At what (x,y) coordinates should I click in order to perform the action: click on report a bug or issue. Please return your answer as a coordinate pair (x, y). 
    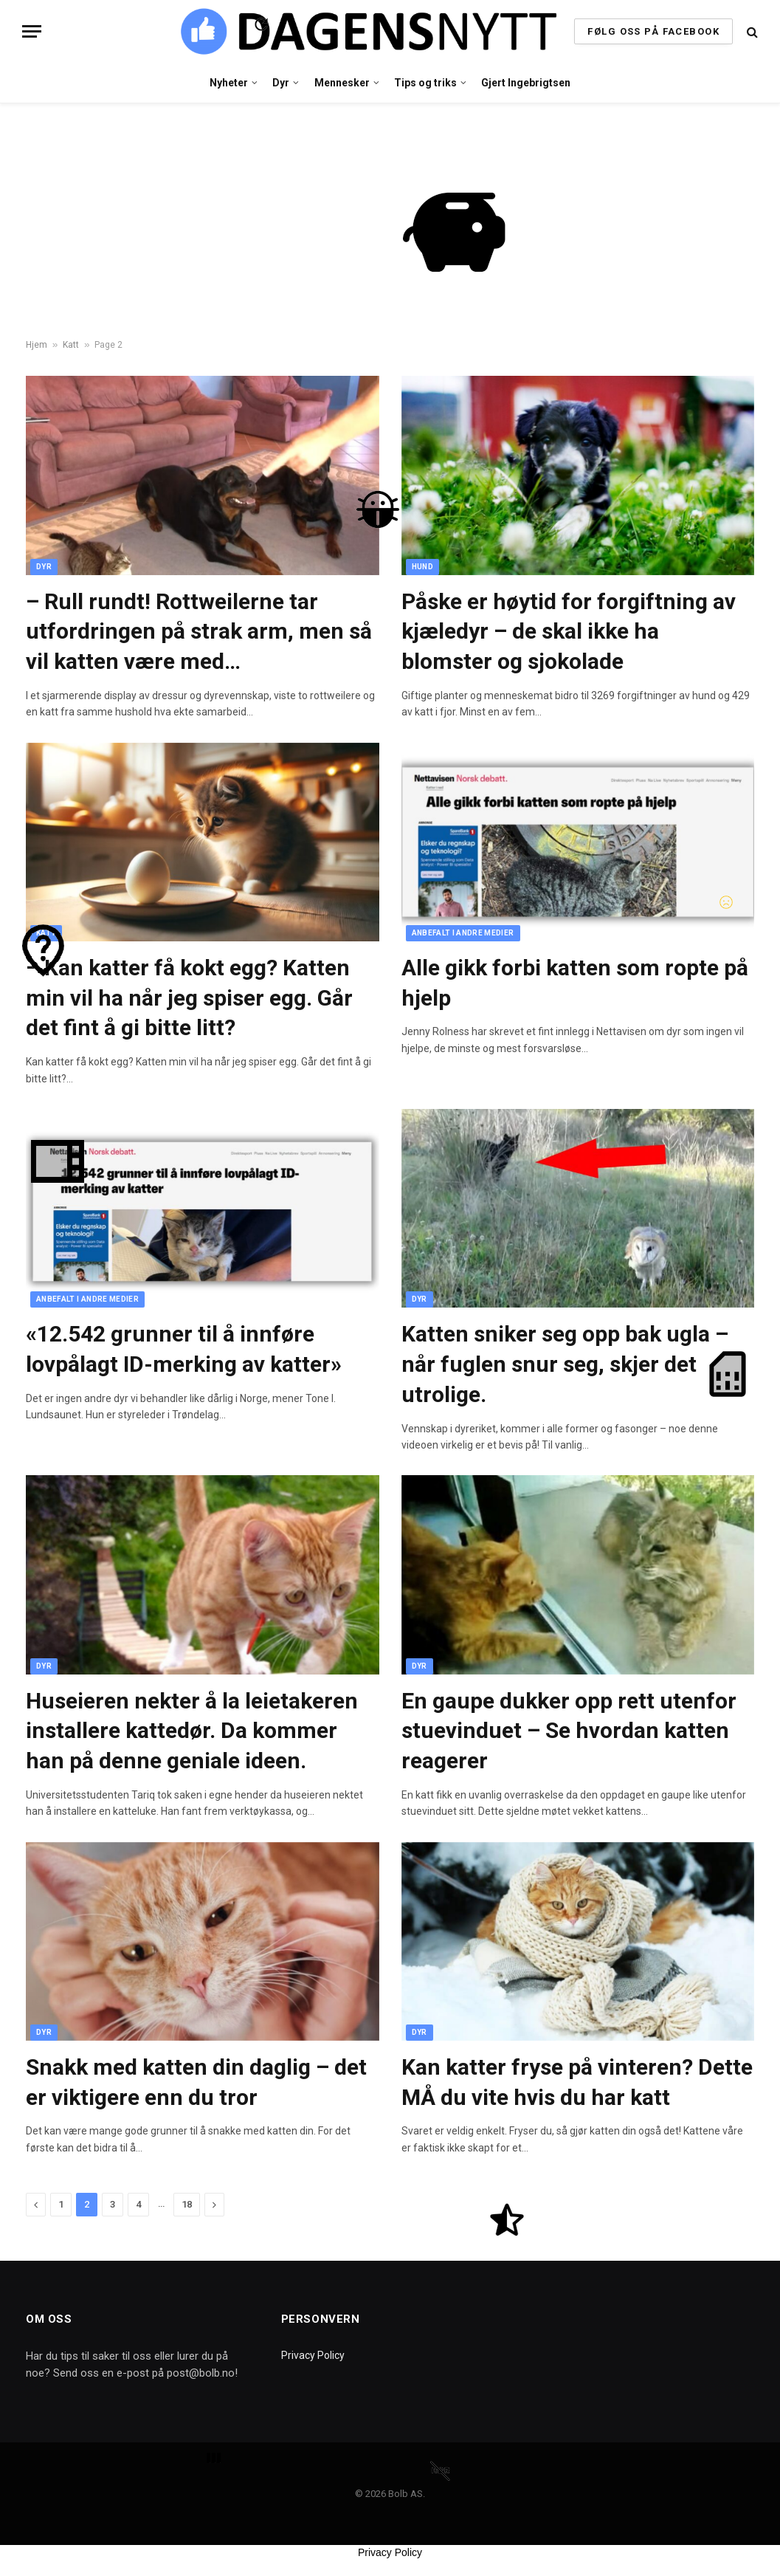
    Looking at the image, I should click on (378, 509).